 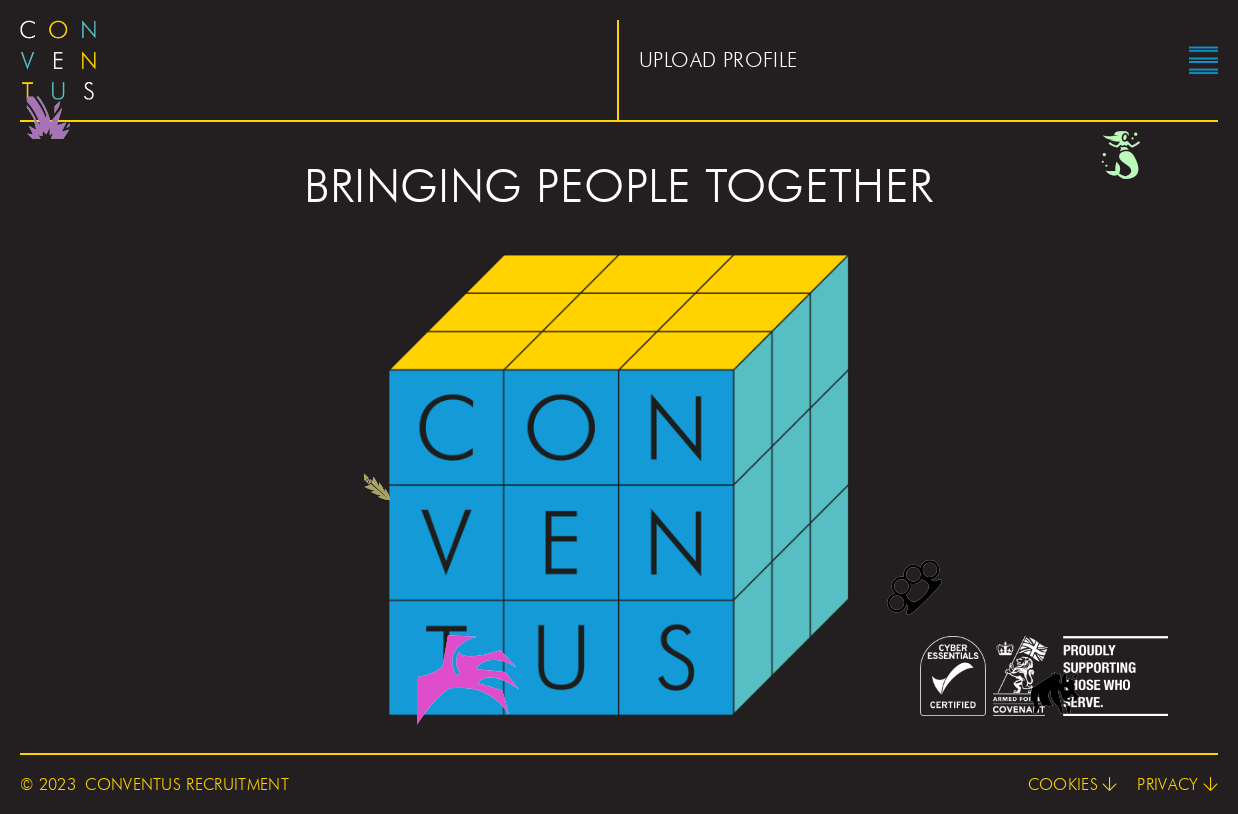 What do you see at coordinates (1123, 155) in the screenshot?
I see `select mermaid character or avatar` at bounding box center [1123, 155].